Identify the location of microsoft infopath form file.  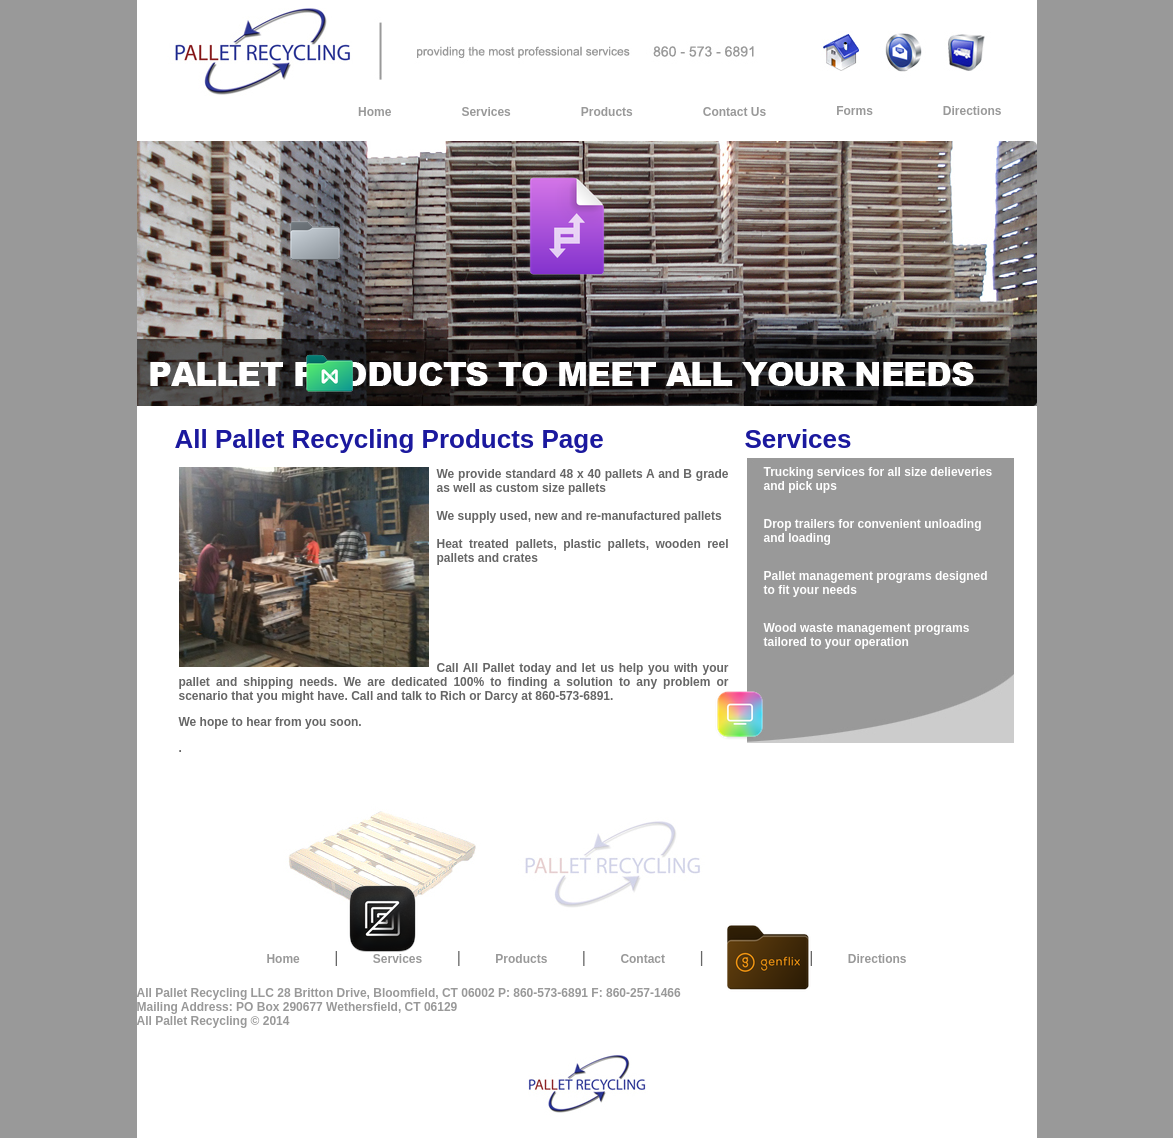
(567, 226).